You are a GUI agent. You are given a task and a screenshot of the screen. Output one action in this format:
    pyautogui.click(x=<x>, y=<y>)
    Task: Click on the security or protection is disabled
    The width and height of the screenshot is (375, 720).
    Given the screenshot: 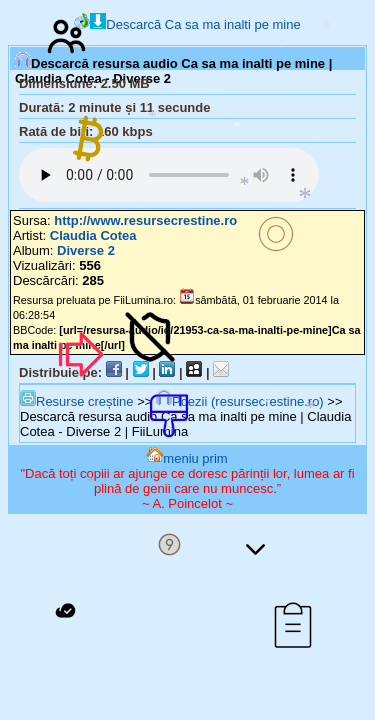 What is the action you would take?
    pyautogui.click(x=150, y=337)
    